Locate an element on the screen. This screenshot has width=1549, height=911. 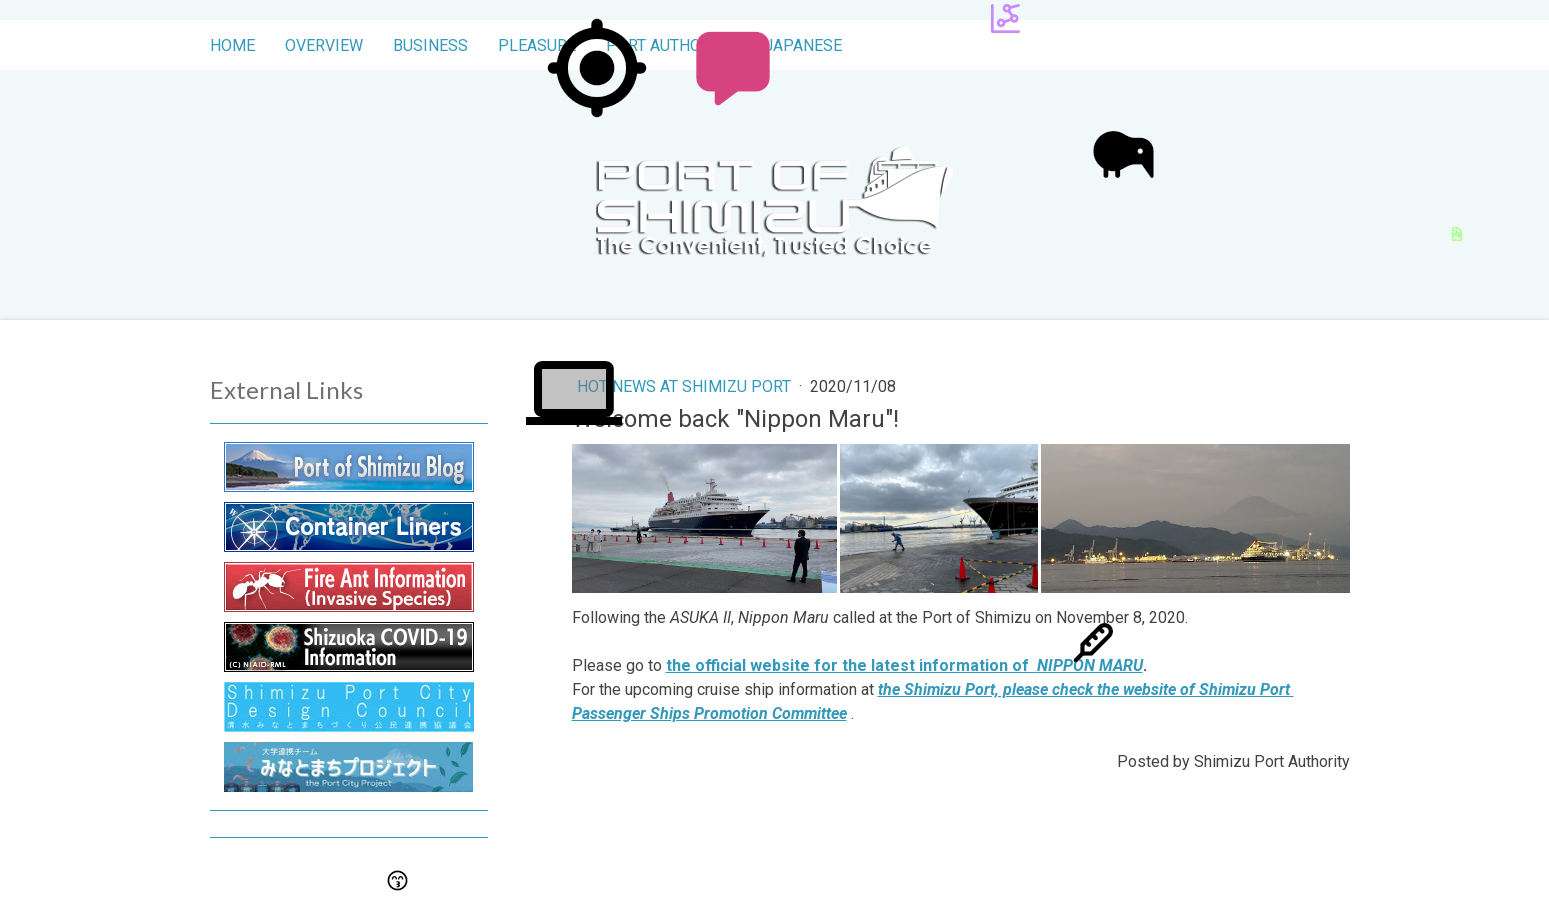
access desktop or computer settings is located at coordinates (574, 393).